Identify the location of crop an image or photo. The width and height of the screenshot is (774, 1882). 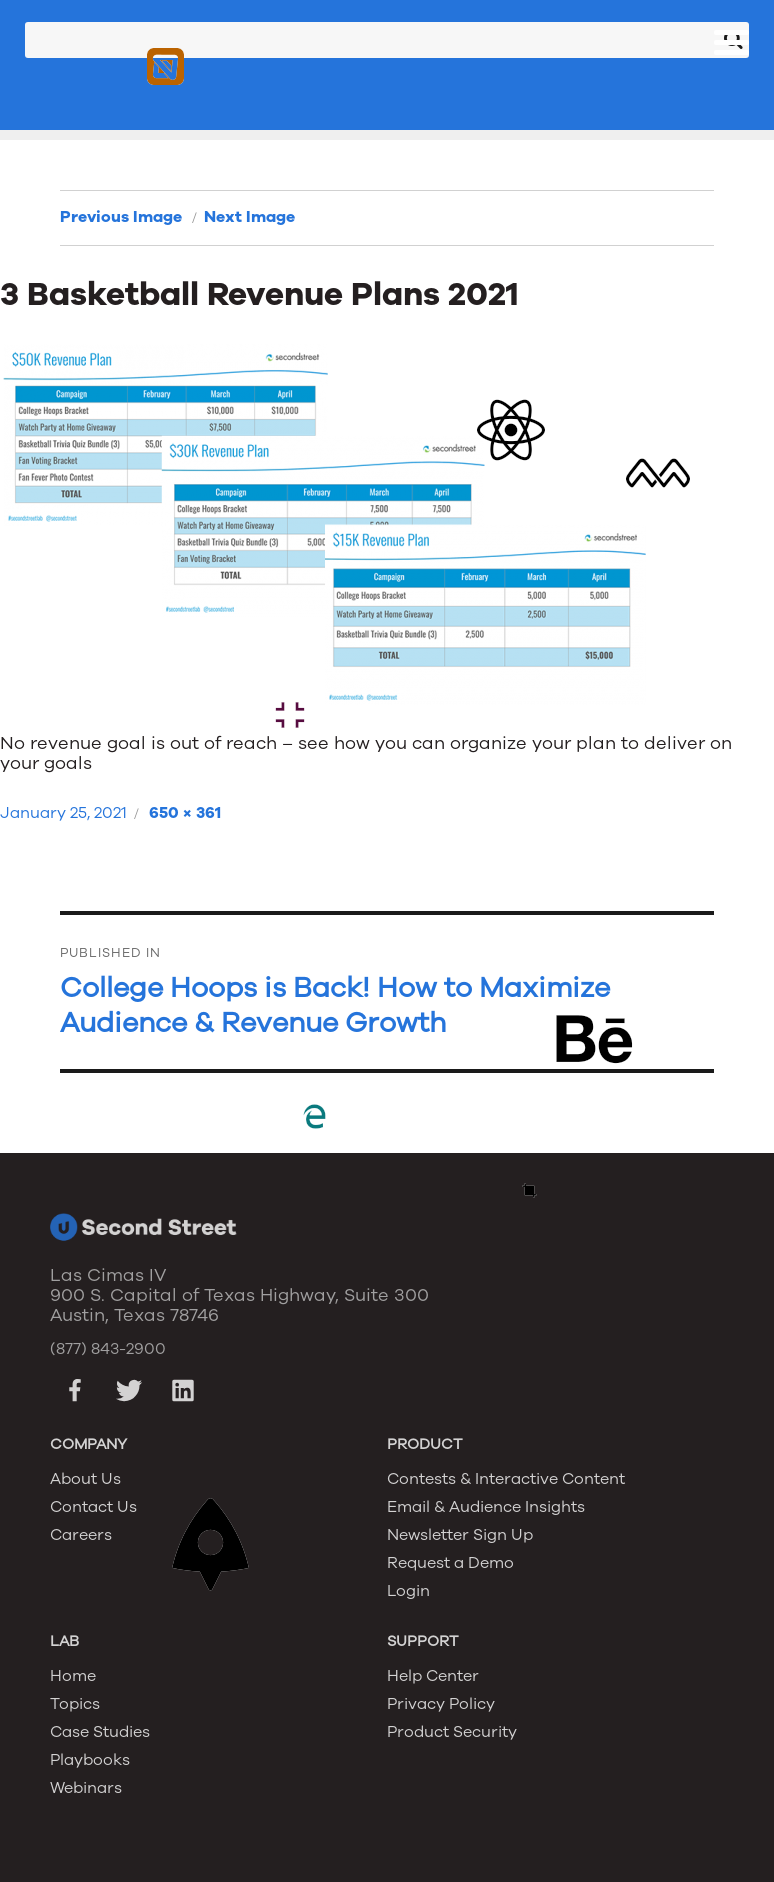
(529, 1190).